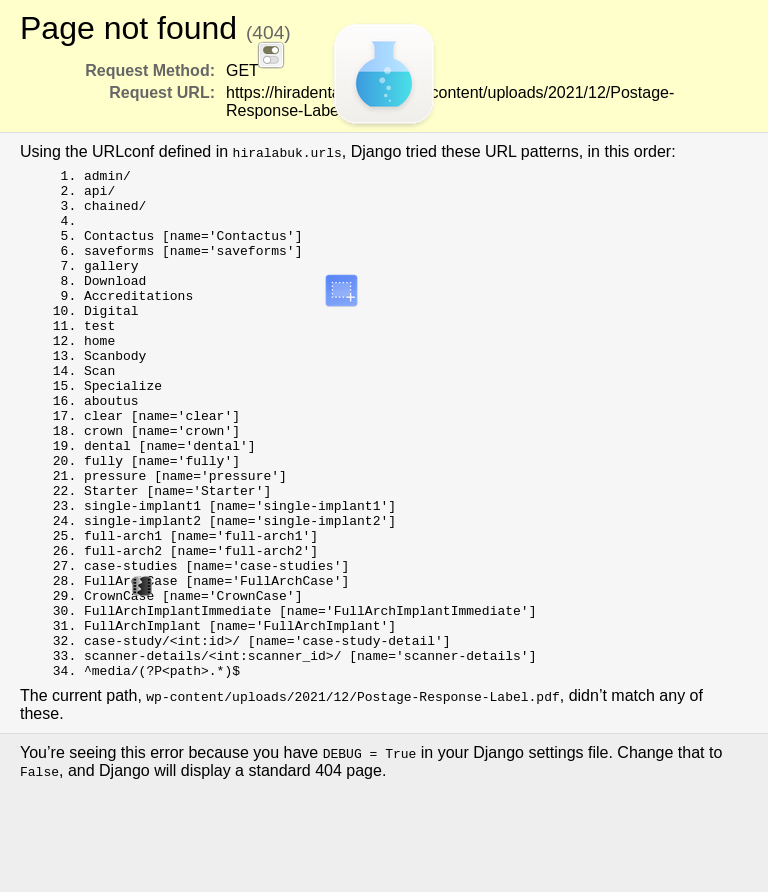  Describe the element at coordinates (341, 290) in the screenshot. I see `take a screenshot` at that location.